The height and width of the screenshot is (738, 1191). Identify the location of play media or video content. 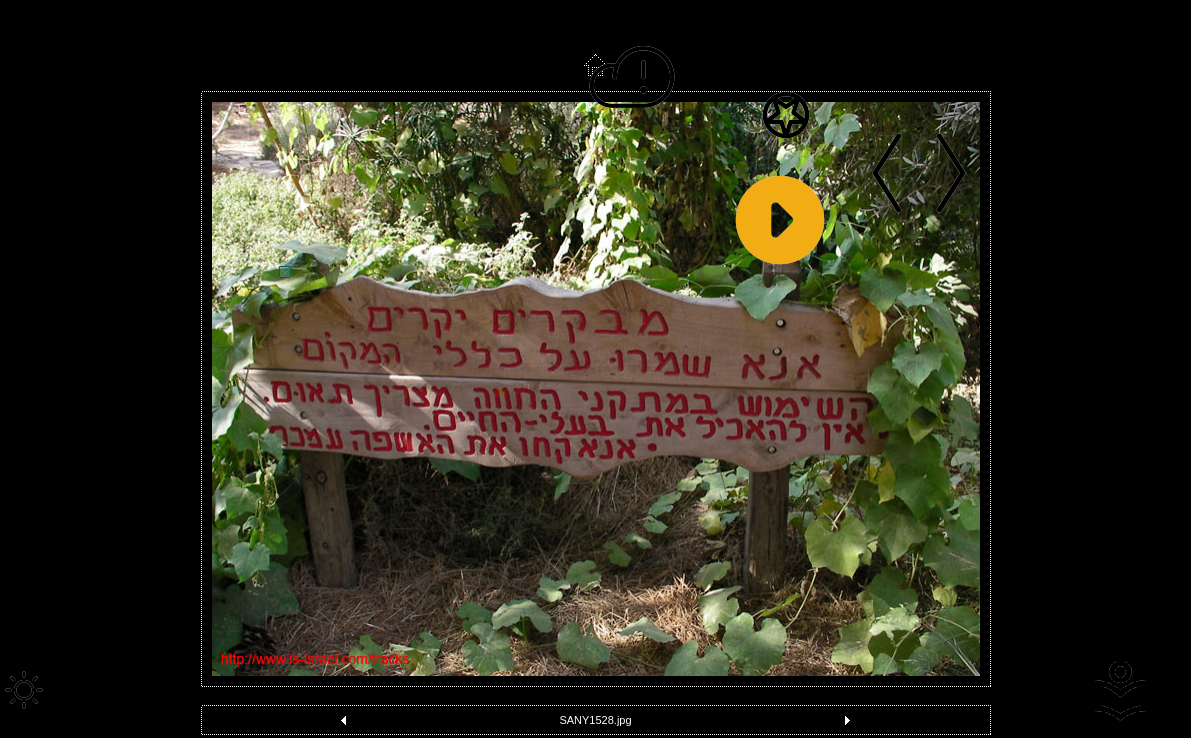
(780, 220).